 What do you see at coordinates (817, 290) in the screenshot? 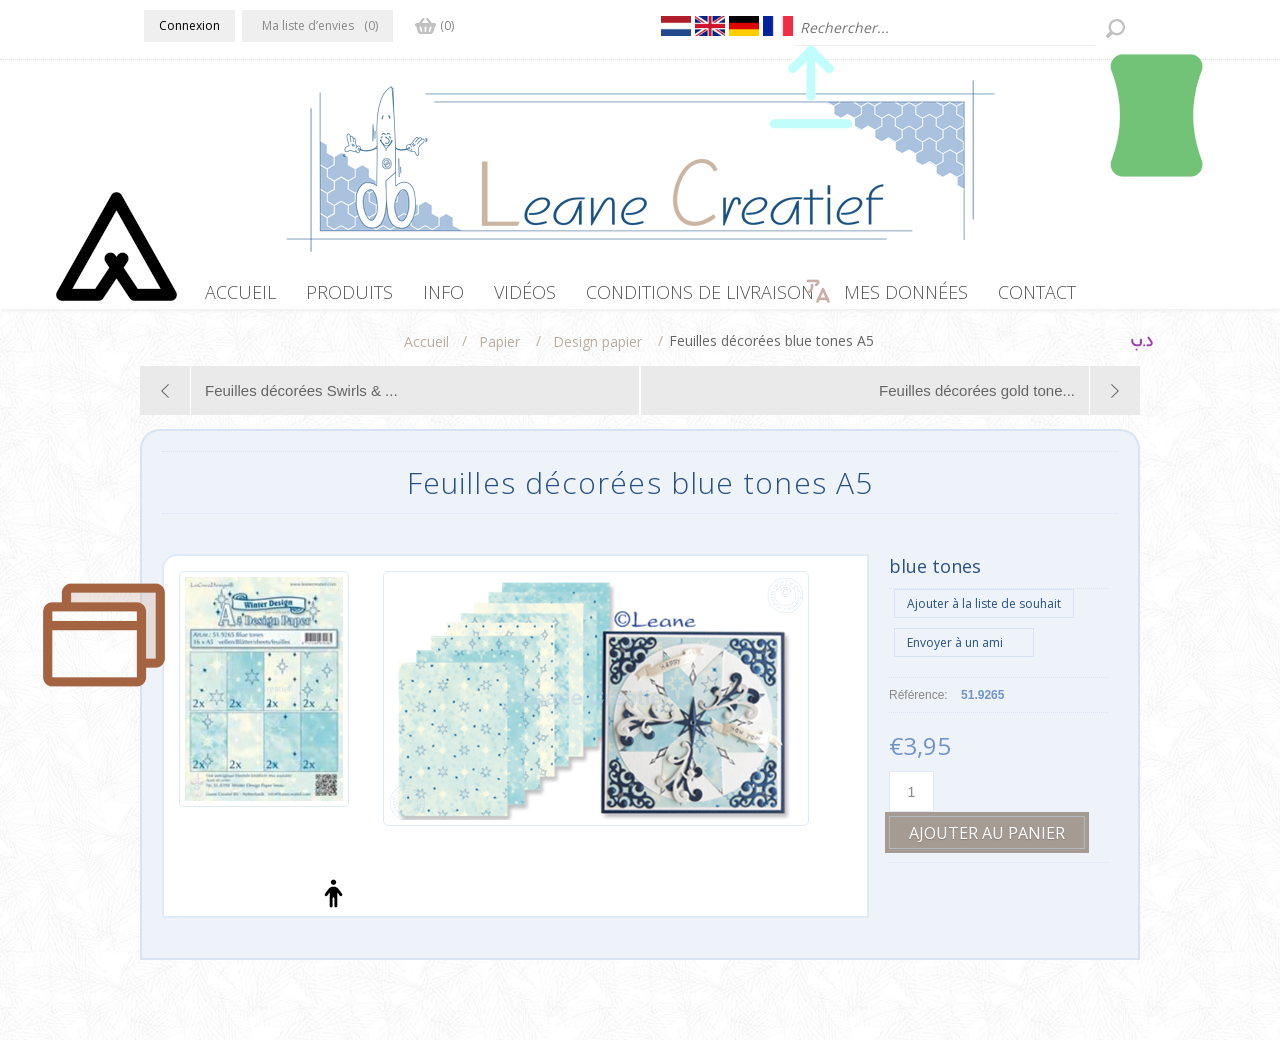
I see `switch to Japanese katakana input` at bounding box center [817, 290].